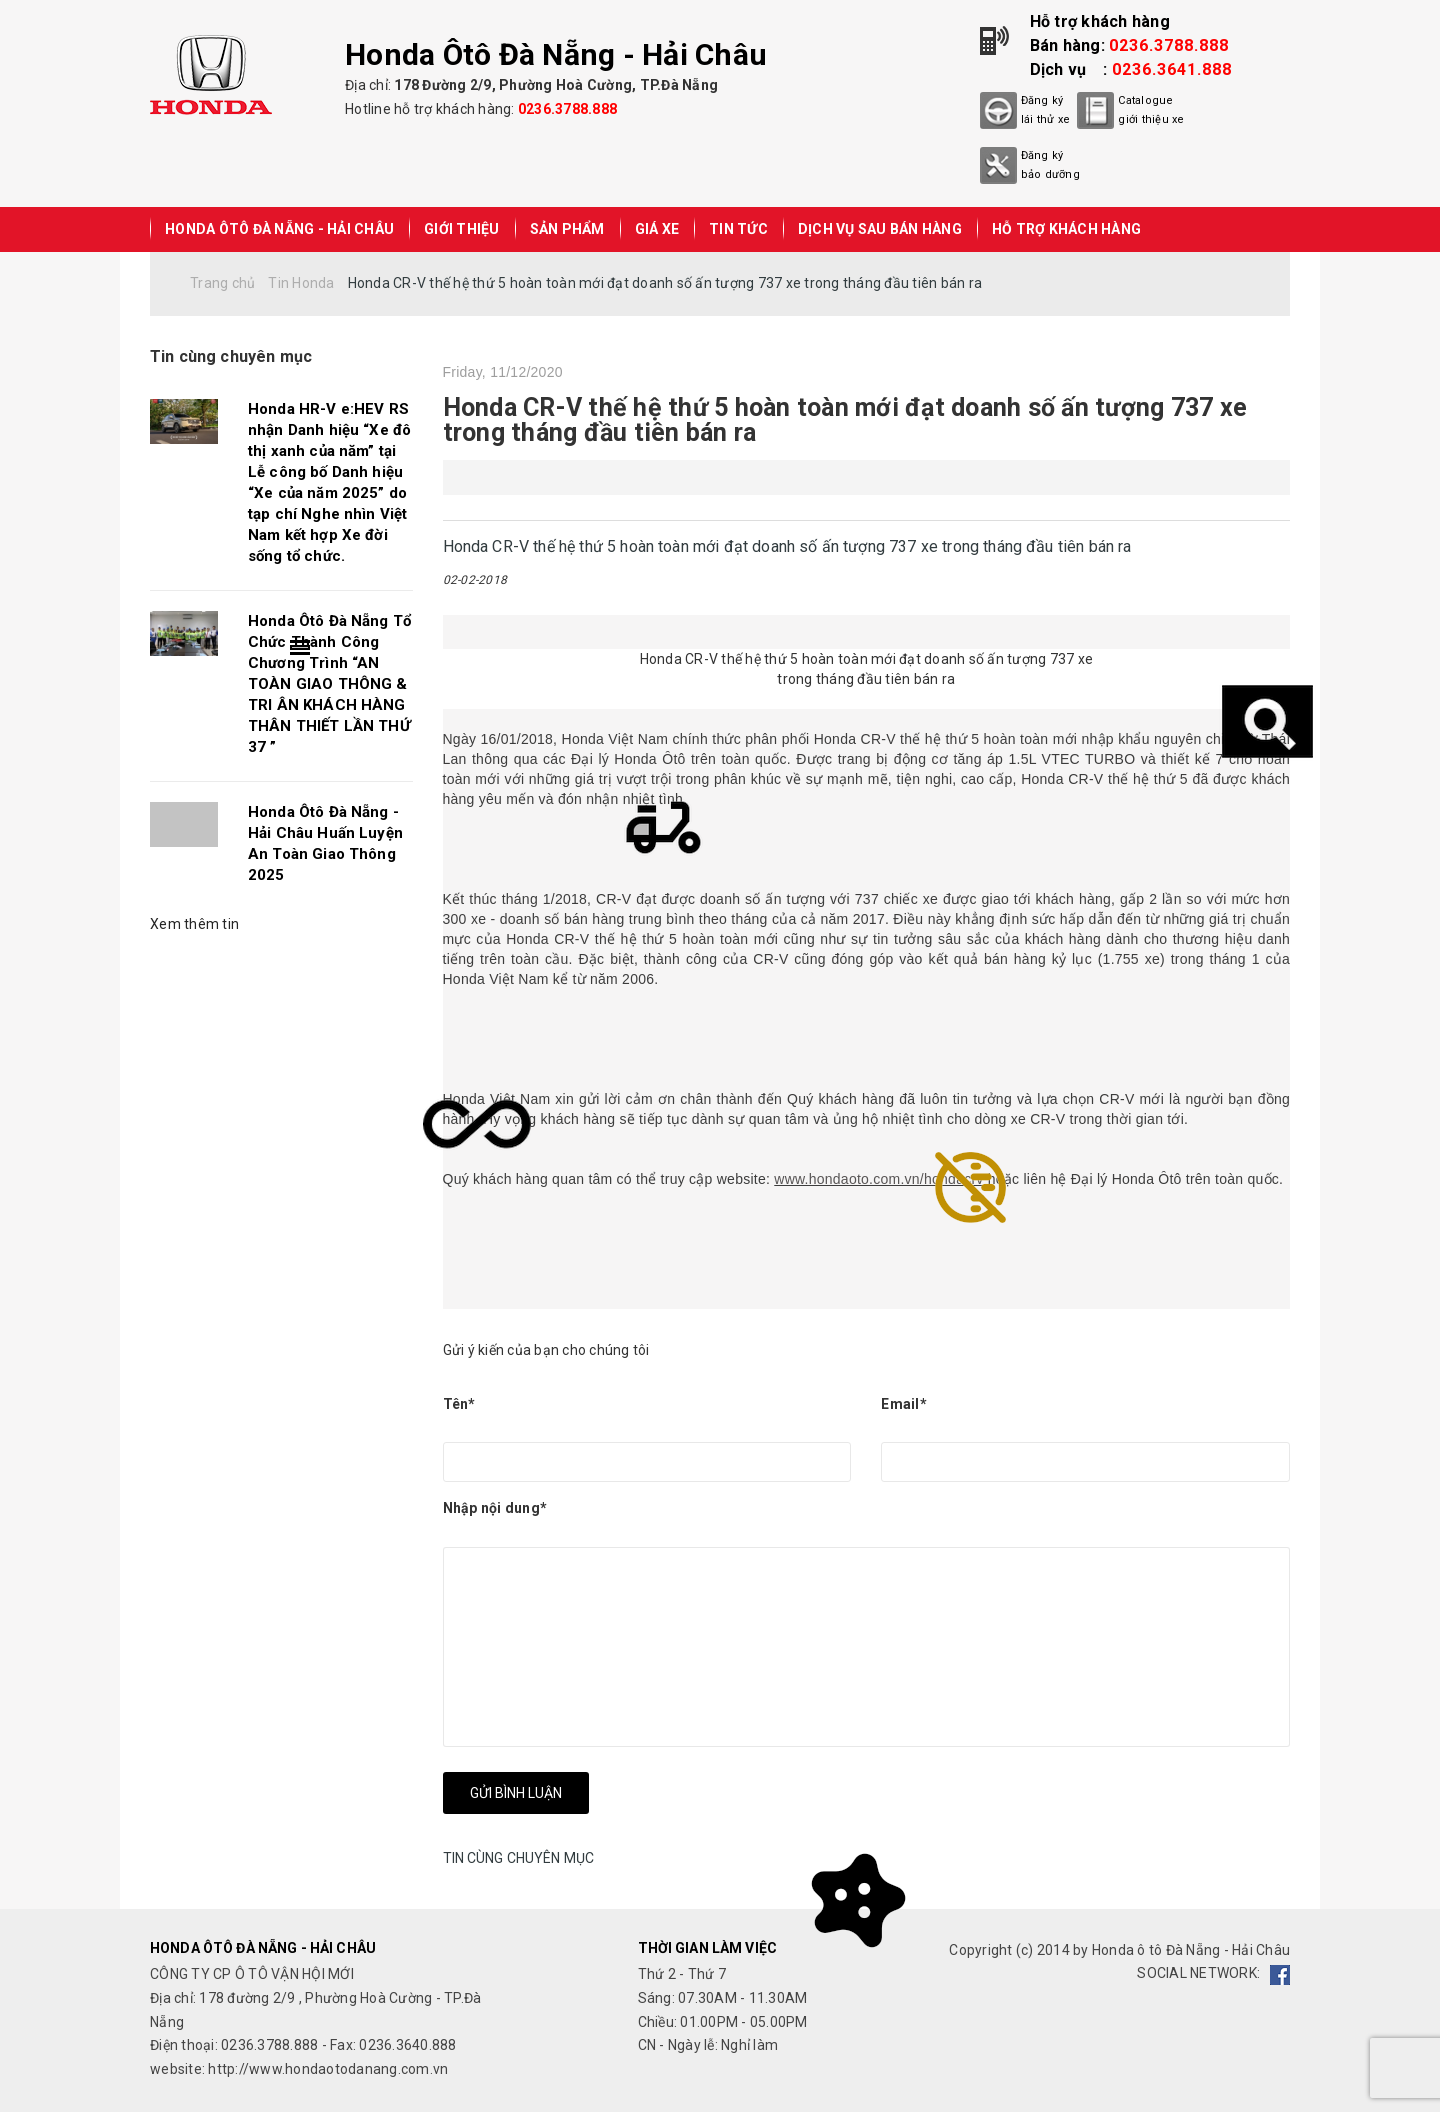  What do you see at coordinates (477, 1124) in the screenshot?
I see `indicates unlimited or infinite option` at bounding box center [477, 1124].